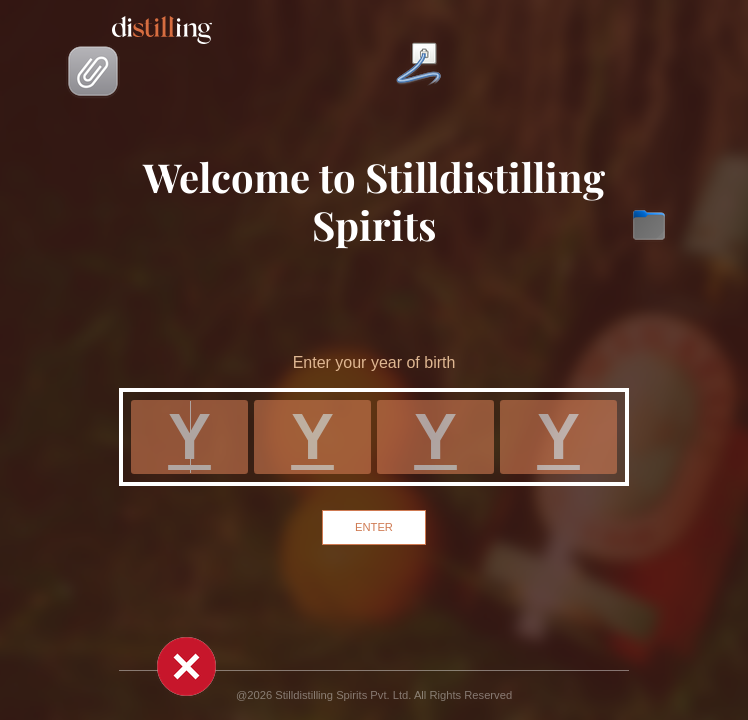  Describe the element at coordinates (186, 666) in the screenshot. I see `cancel or close a dialog` at that location.